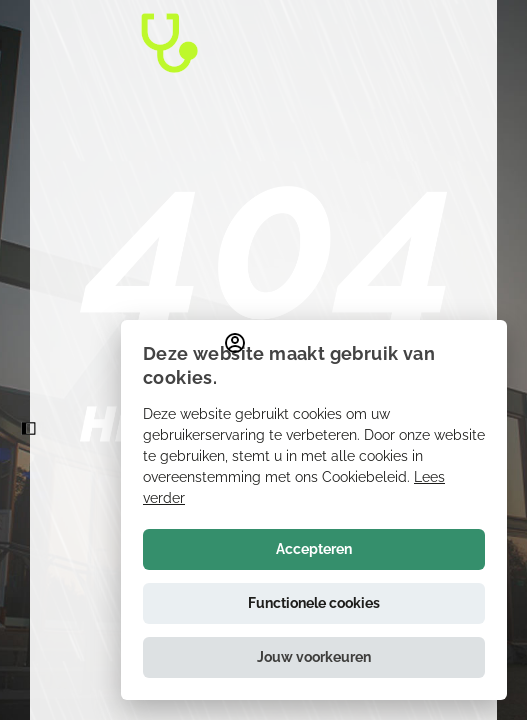 The image size is (527, 720). What do you see at coordinates (235, 343) in the screenshot?
I see `access your account or profile settings` at bounding box center [235, 343].